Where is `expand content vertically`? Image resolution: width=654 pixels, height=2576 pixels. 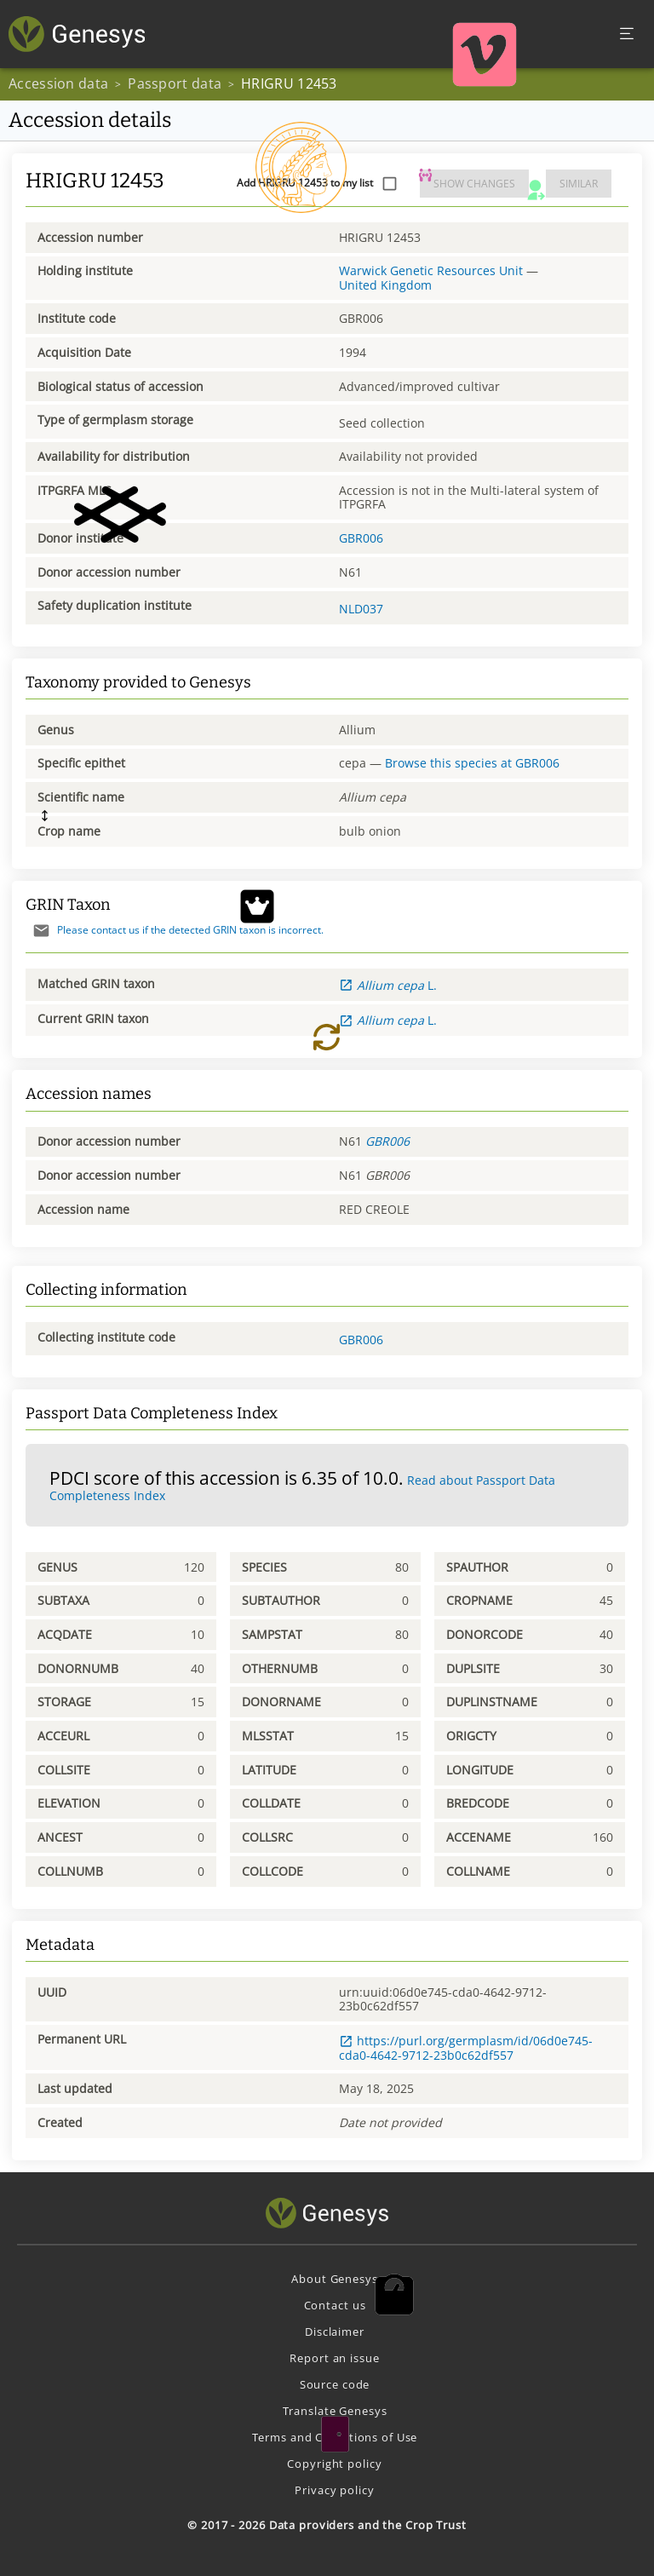
expand content vertically is located at coordinates (44, 815).